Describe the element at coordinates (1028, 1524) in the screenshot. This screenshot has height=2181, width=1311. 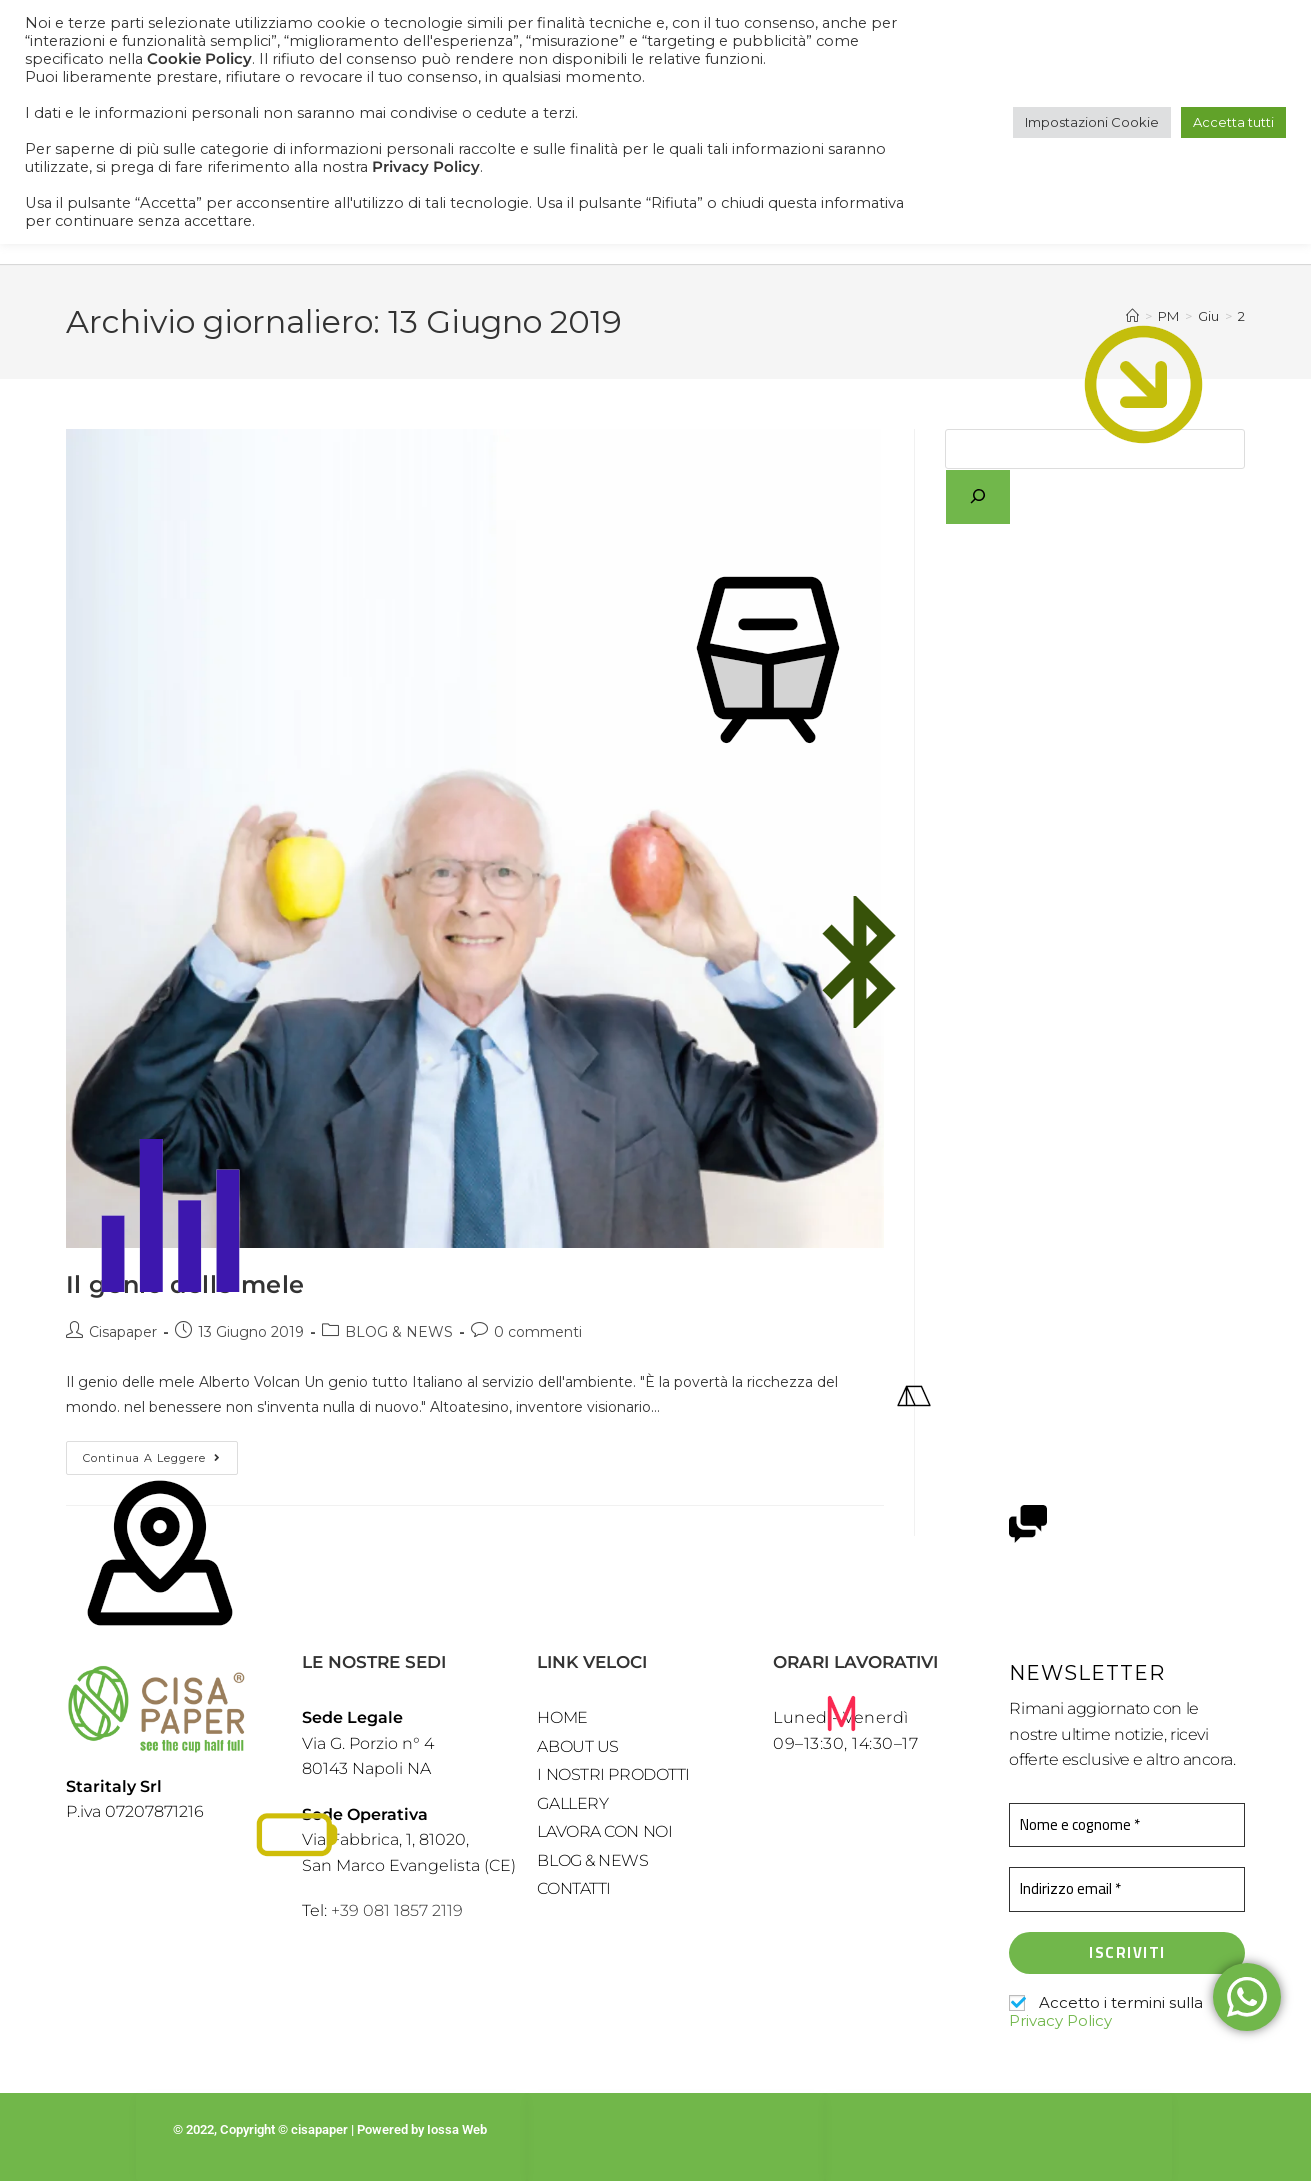
I see `open conversations or messages` at that location.